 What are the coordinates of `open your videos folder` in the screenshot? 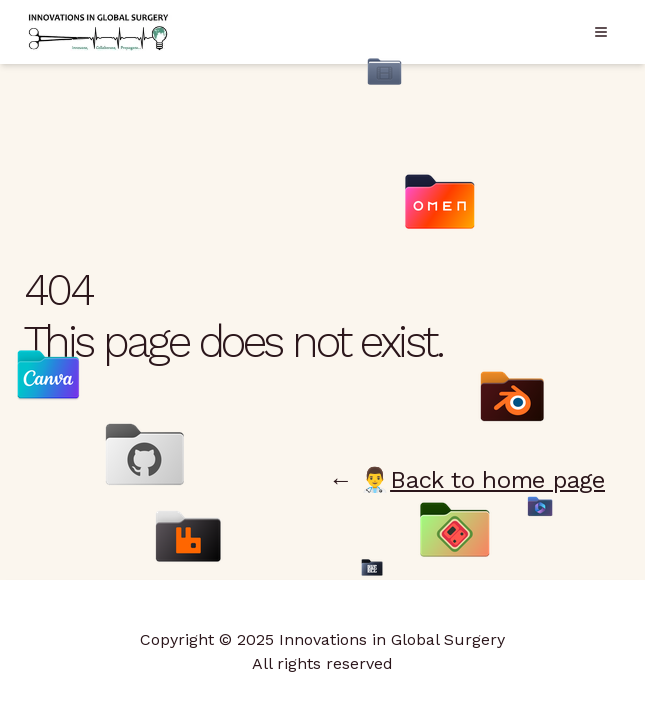 It's located at (384, 71).